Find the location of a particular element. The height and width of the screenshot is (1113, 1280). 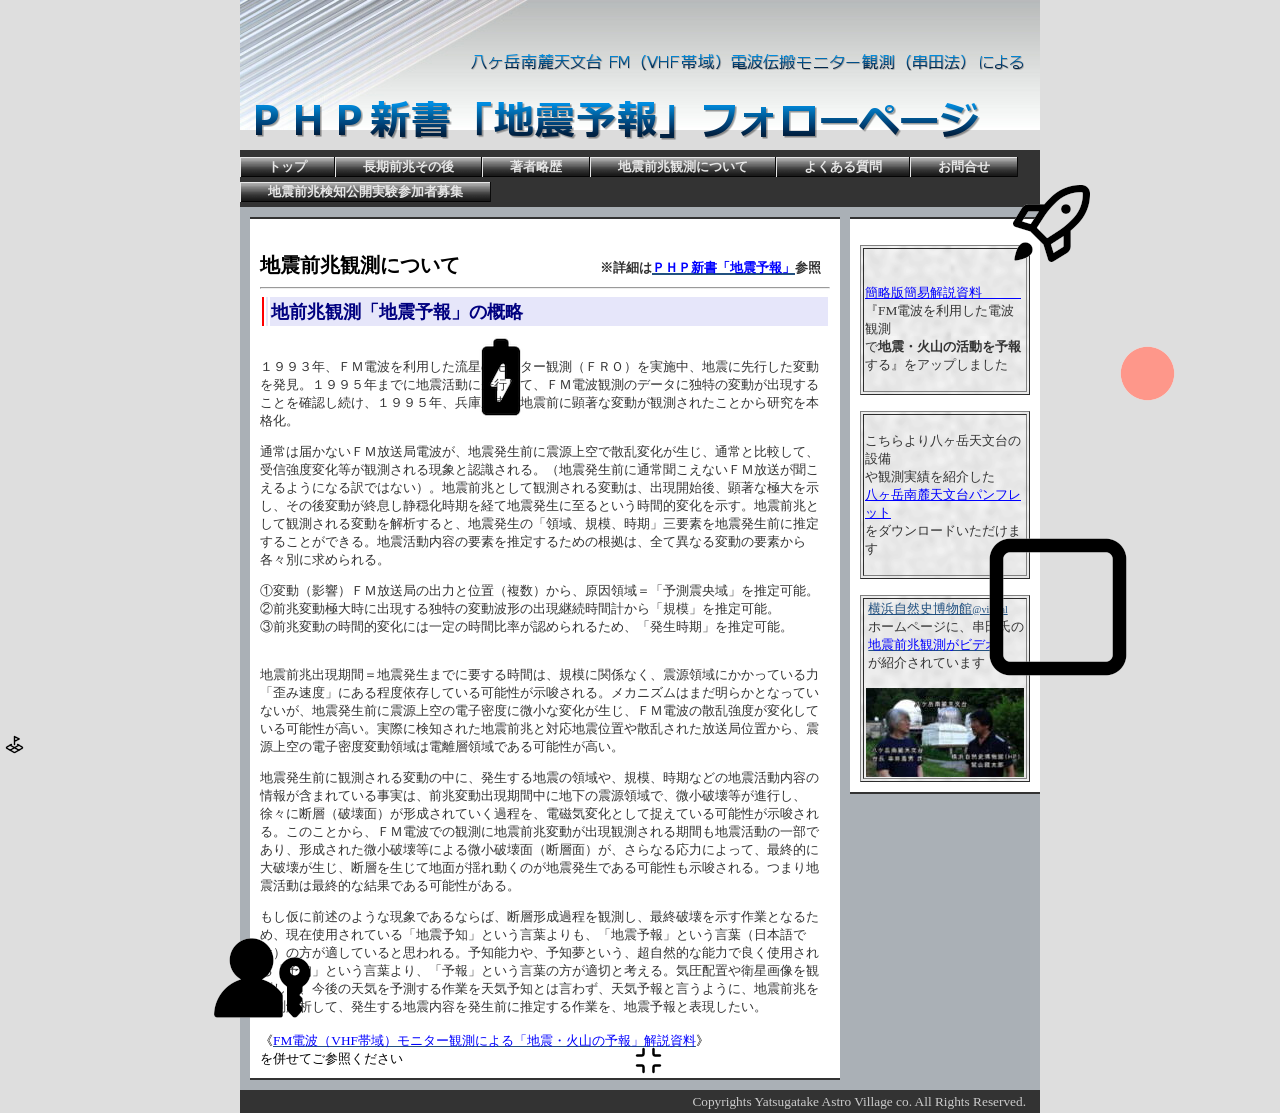

manage passkey authentication for your account is located at coordinates (262, 980).